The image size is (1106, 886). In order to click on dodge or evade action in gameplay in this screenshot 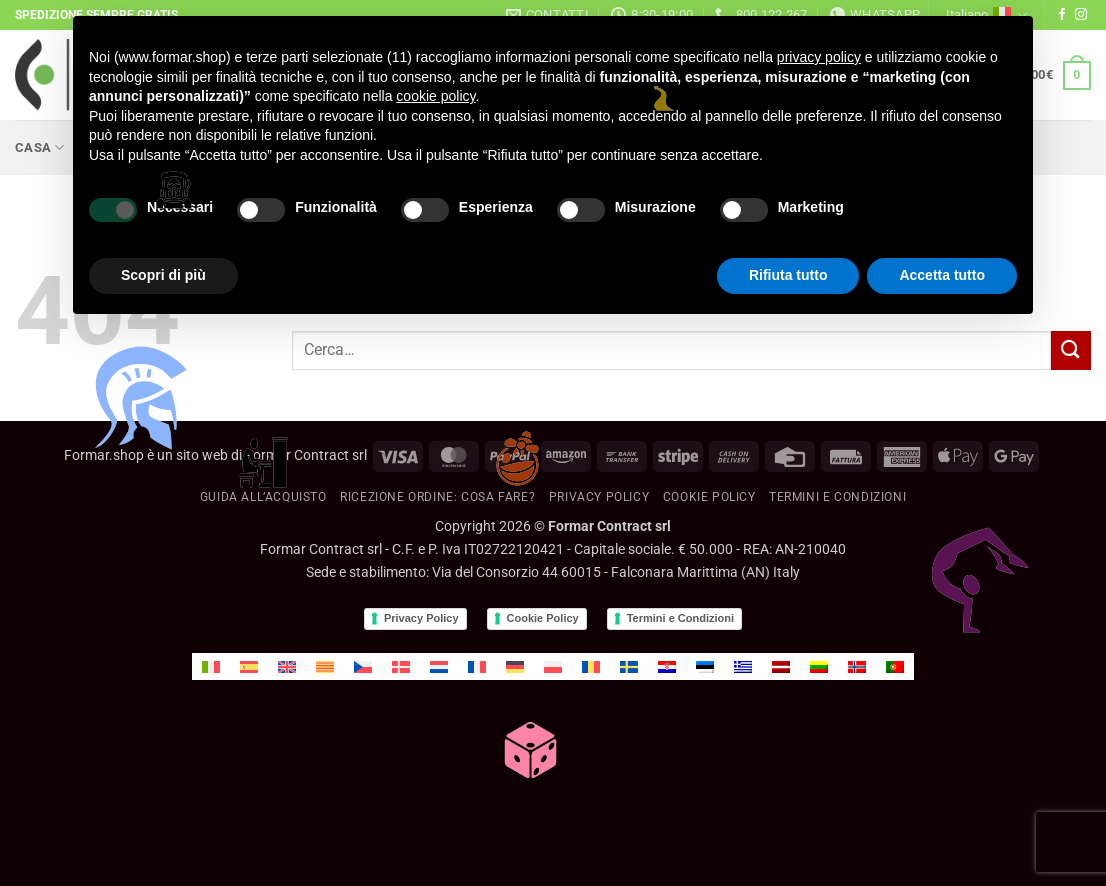, I will do `click(663, 98)`.